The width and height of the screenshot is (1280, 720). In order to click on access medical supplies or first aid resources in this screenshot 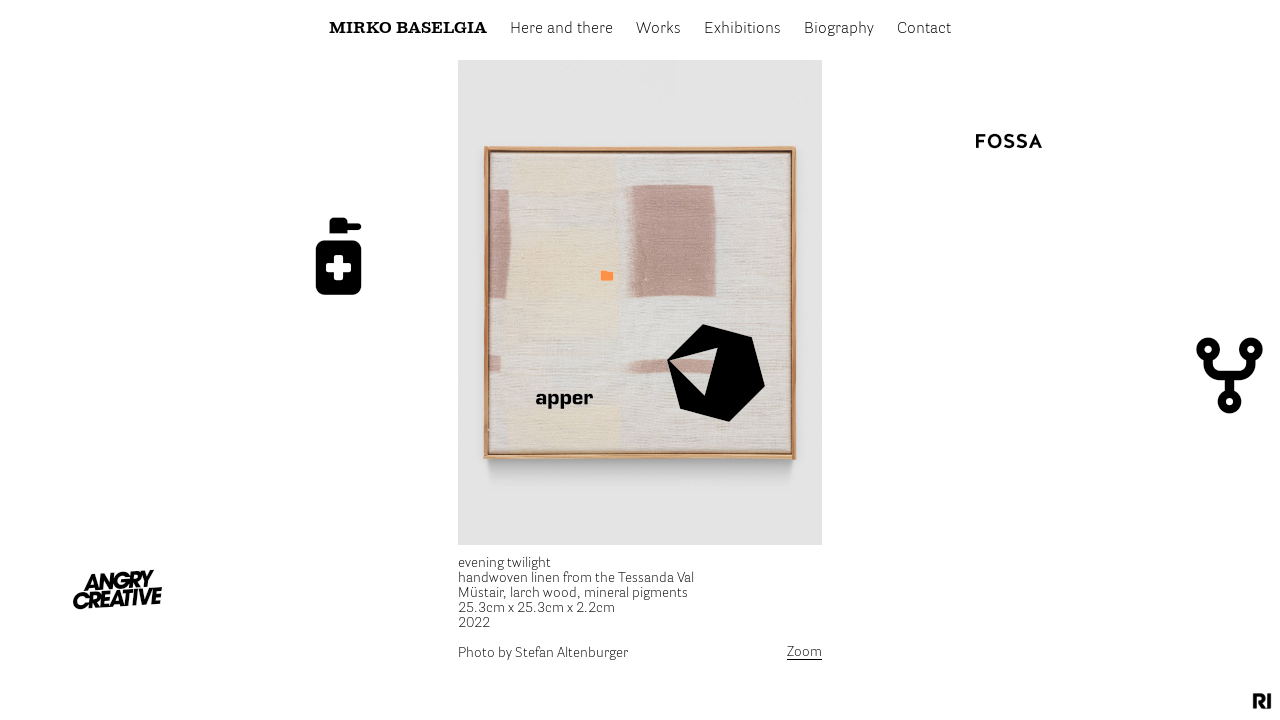, I will do `click(338, 258)`.